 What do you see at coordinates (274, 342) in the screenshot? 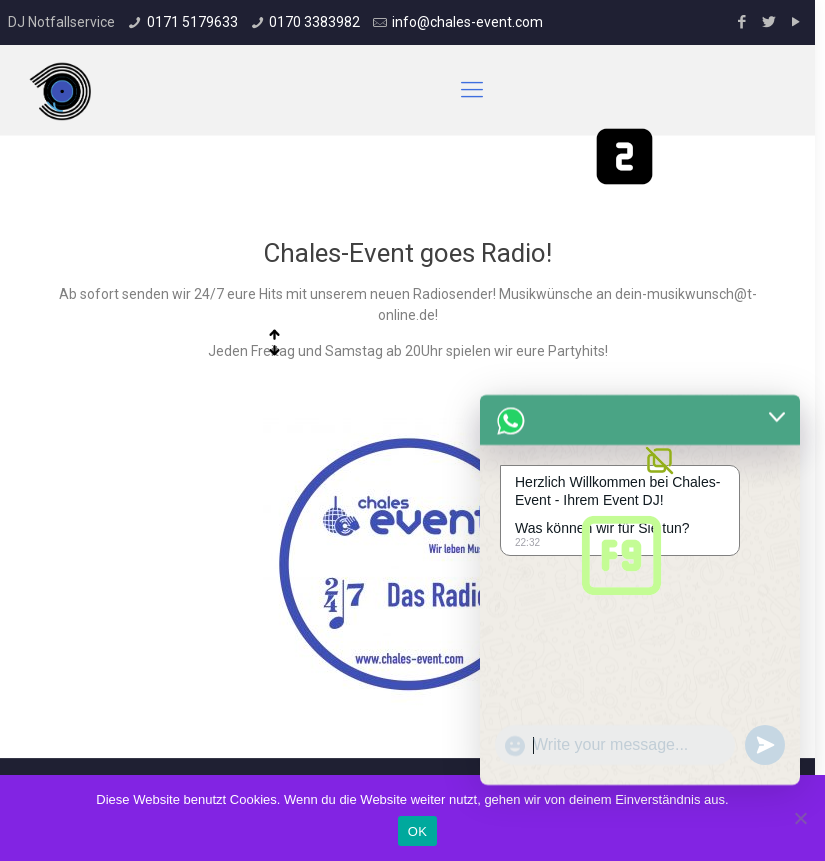
I see `drag to reorder items vertically` at bounding box center [274, 342].